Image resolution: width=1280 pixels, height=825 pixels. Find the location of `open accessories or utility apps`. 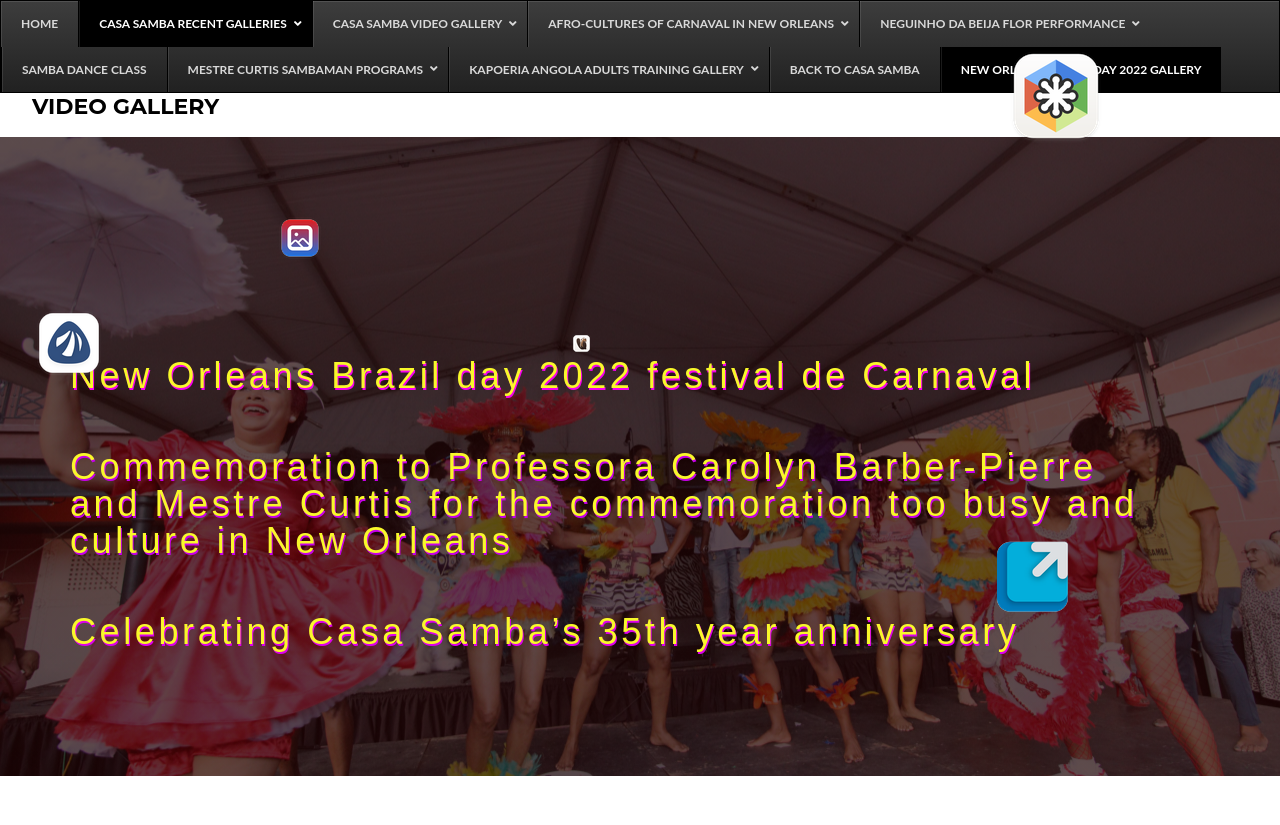

open accessories or utility apps is located at coordinates (1032, 576).